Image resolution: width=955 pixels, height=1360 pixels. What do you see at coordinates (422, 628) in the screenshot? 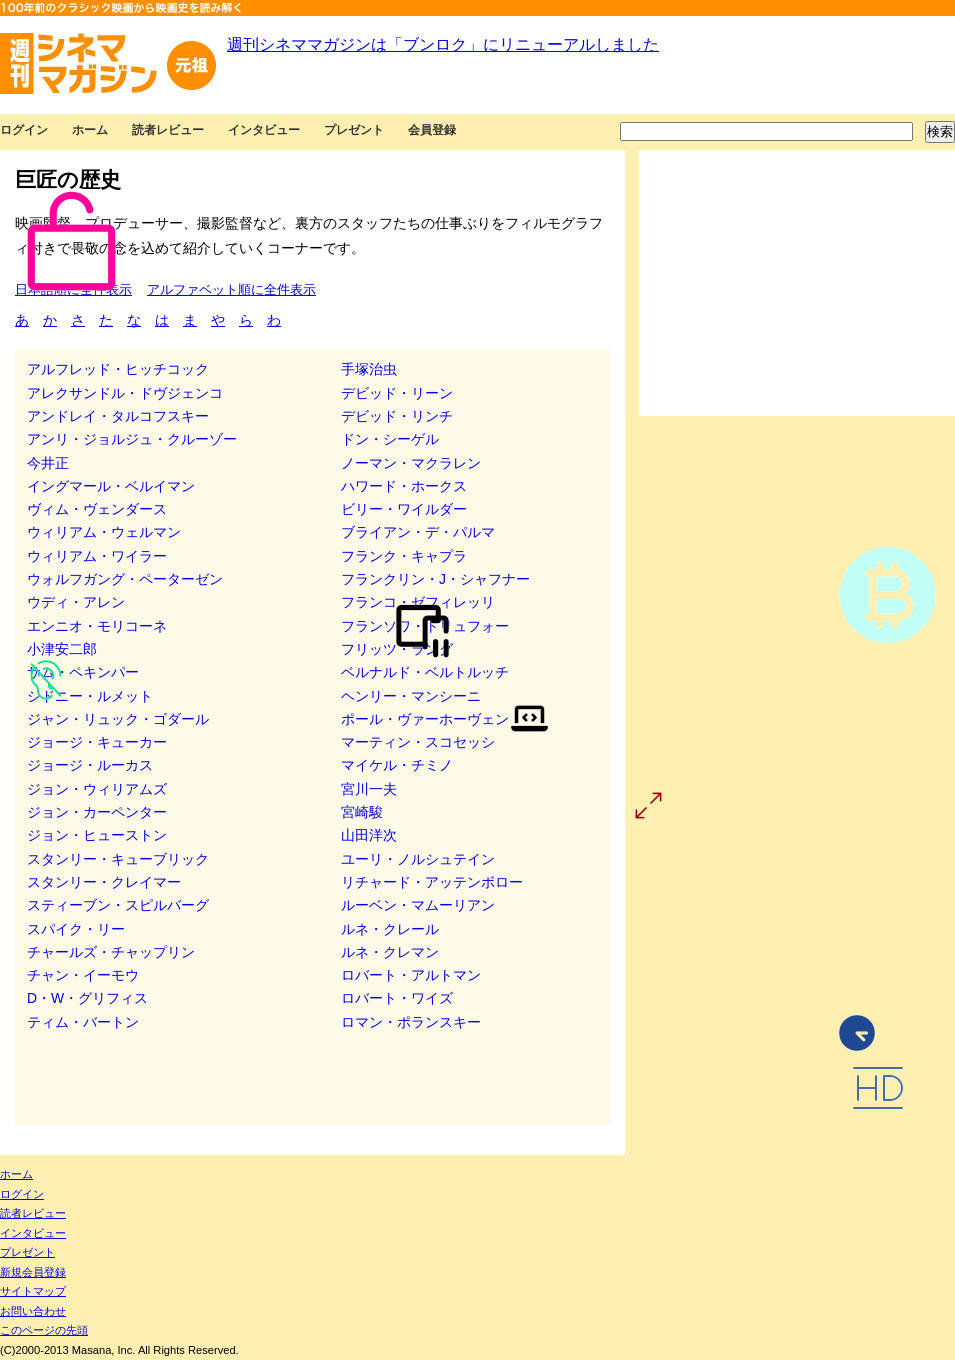
I see `pause syncing across devices` at bounding box center [422, 628].